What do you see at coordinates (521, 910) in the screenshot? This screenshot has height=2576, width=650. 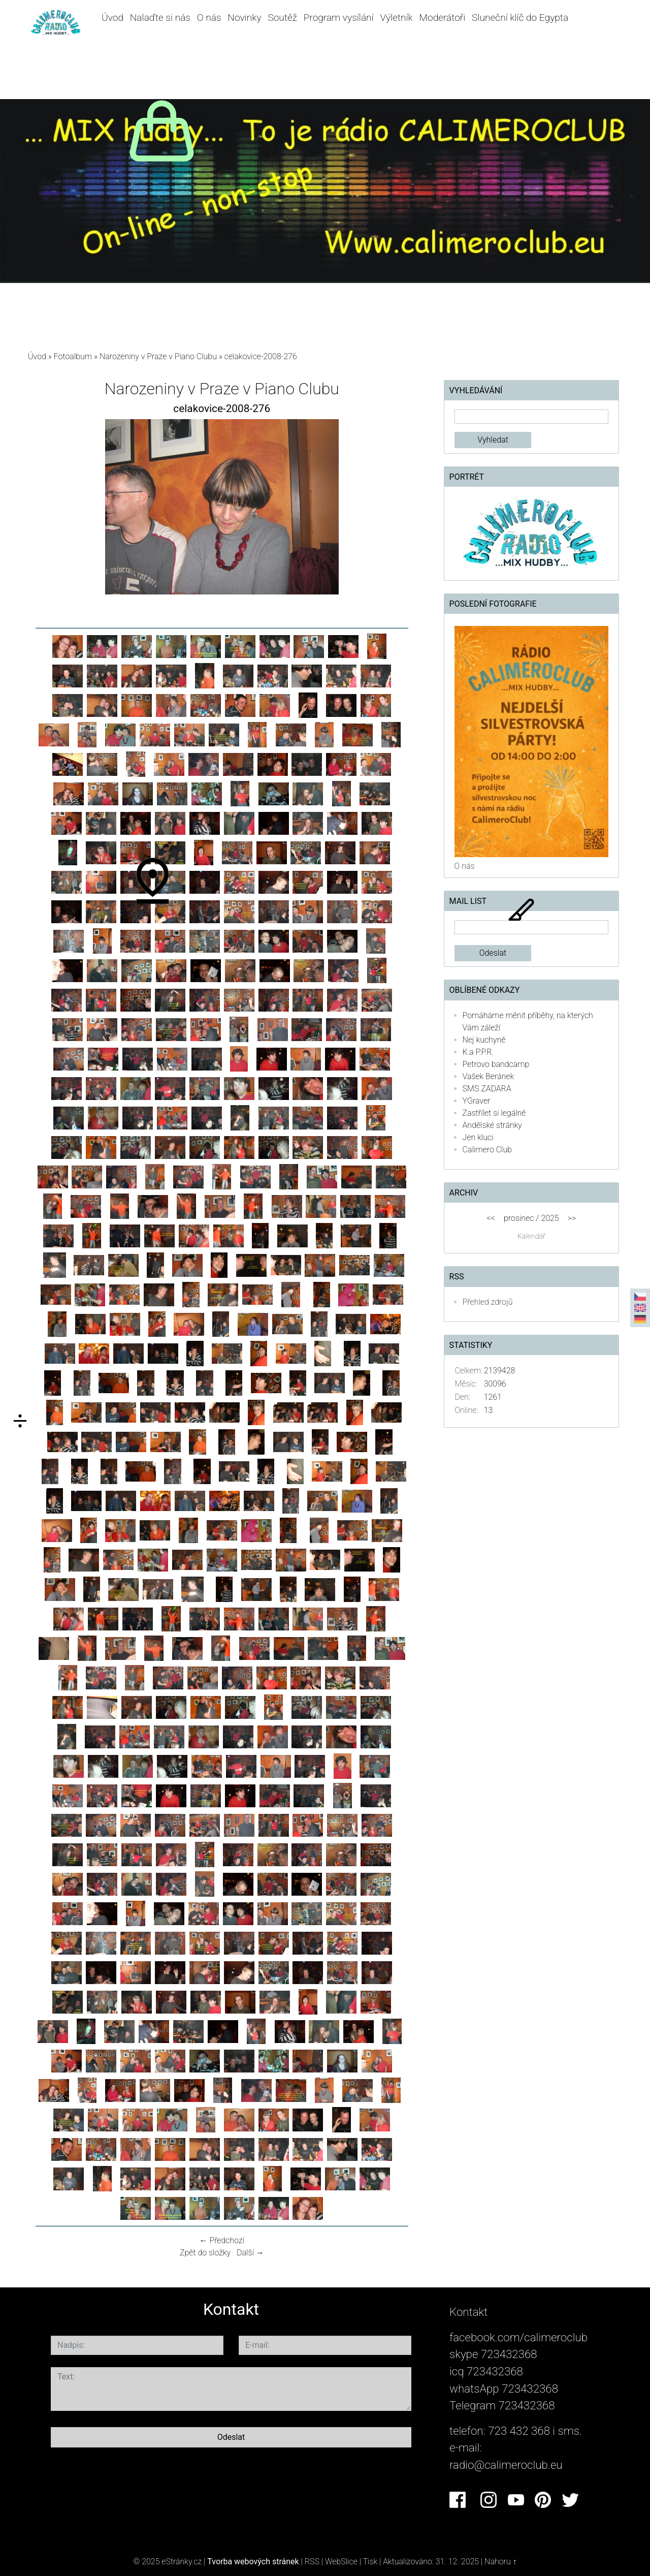 I see `slice or cut selected content` at bounding box center [521, 910].